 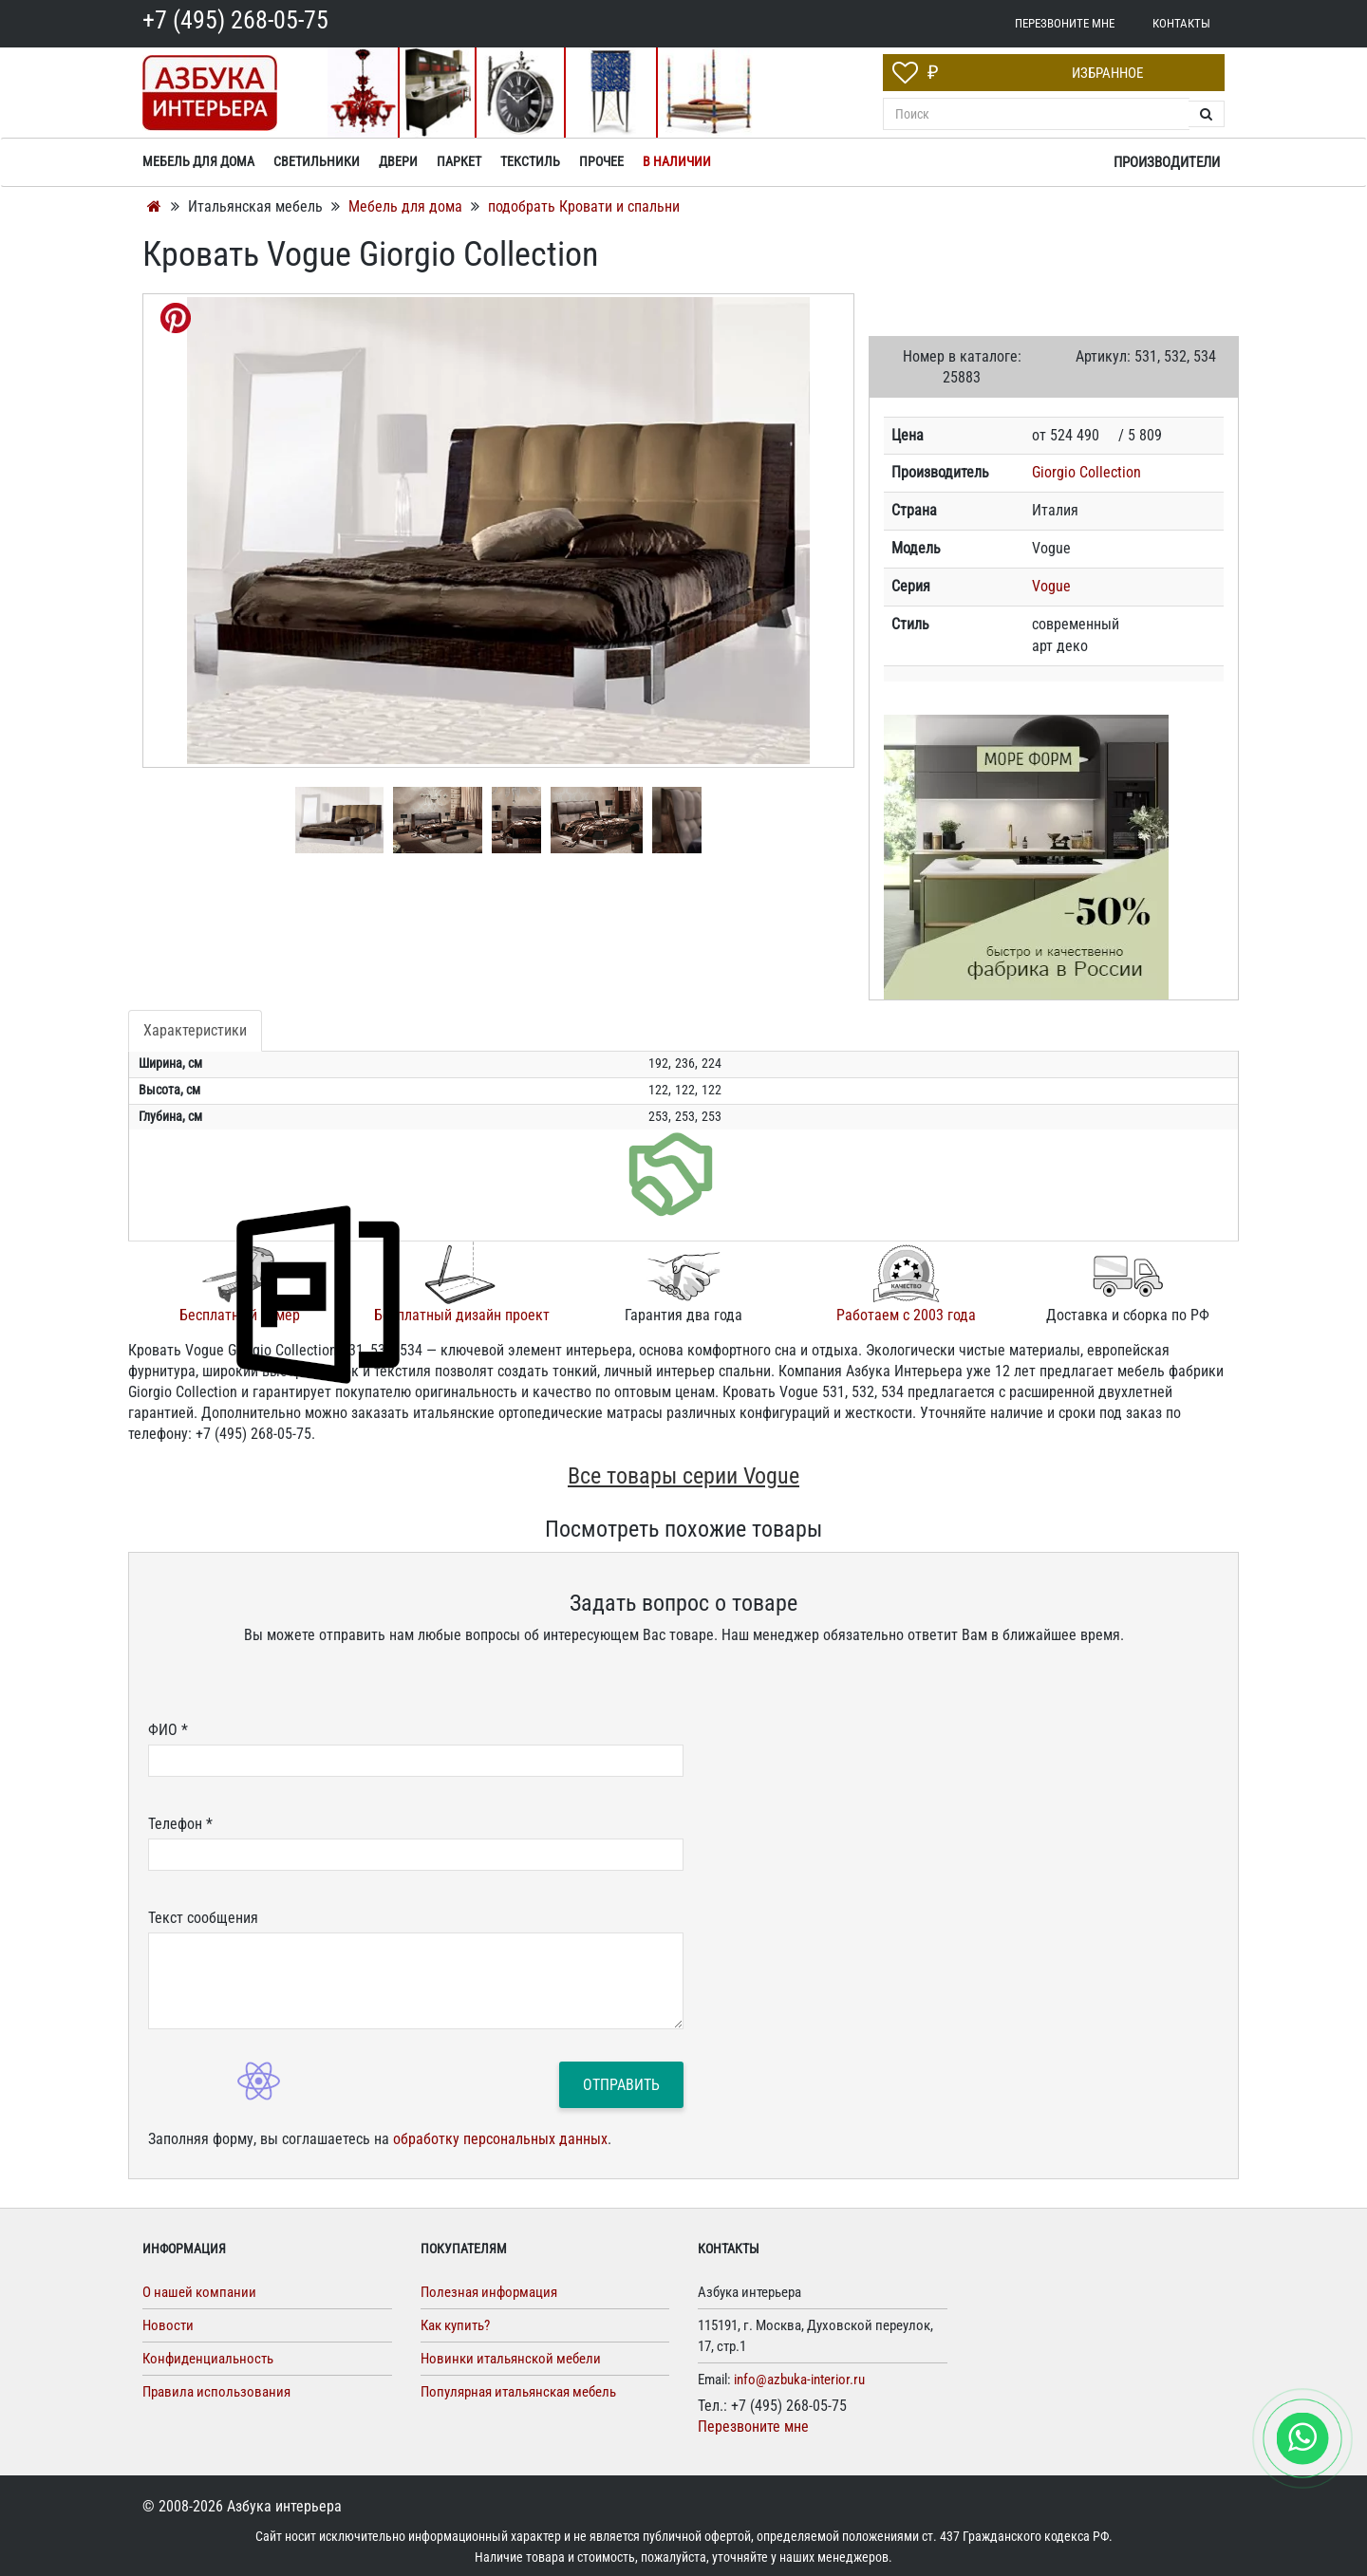 What do you see at coordinates (318, 1295) in the screenshot?
I see `open a PowerPoint presentation file` at bounding box center [318, 1295].